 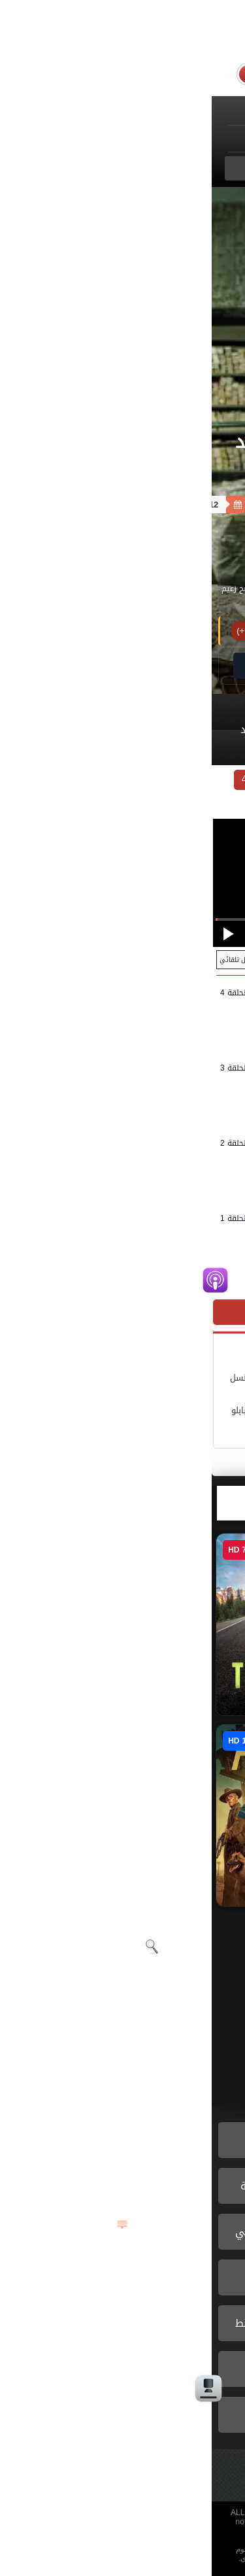 I want to click on open the podcasts app, so click(x=215, y=1280).